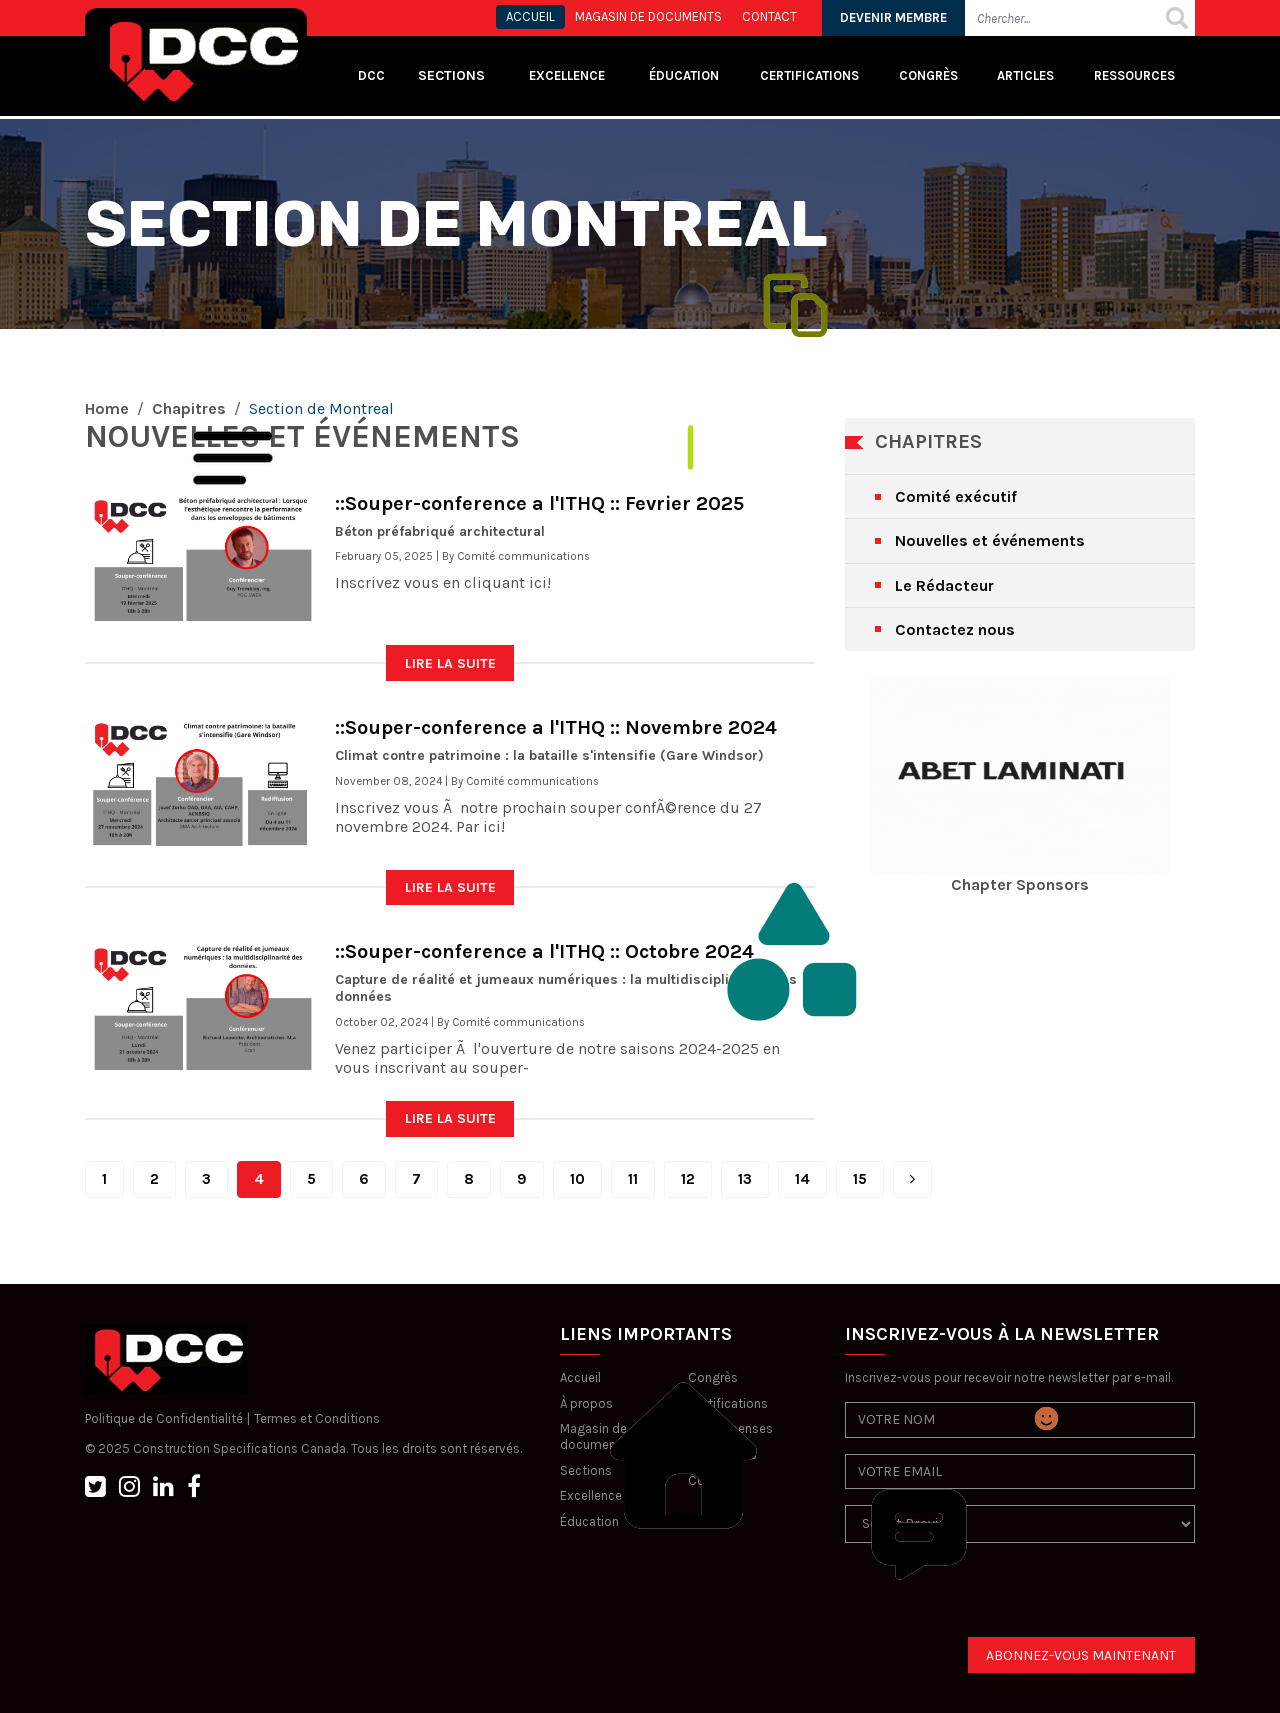 The image size is (1280, 1713). What do you see at coordinates (1046, 1418) in the screenshot?
I see `add an emoji or reaction` at bounding box center [1046, 1418].